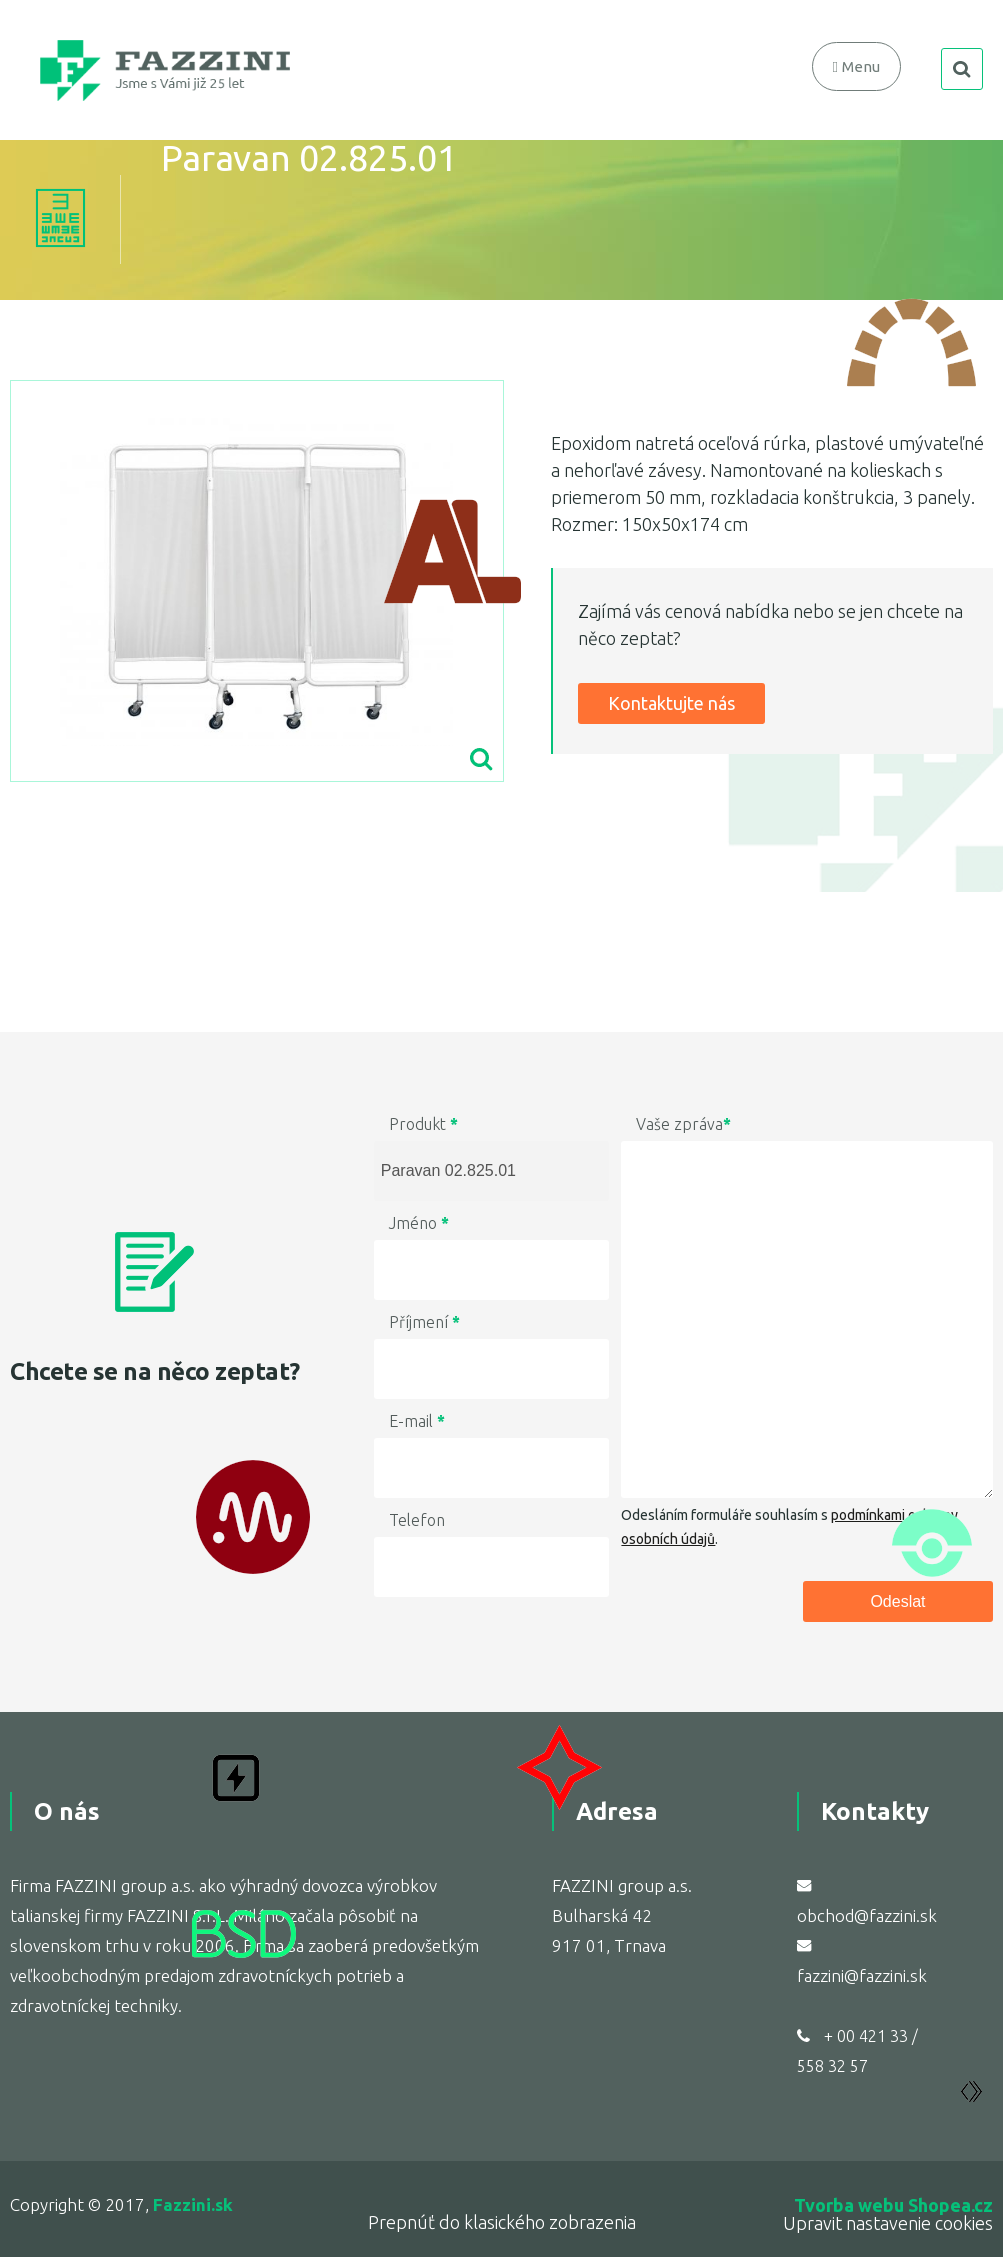  I want to click on drone CI/CD platform logo, so click(932, 1543).